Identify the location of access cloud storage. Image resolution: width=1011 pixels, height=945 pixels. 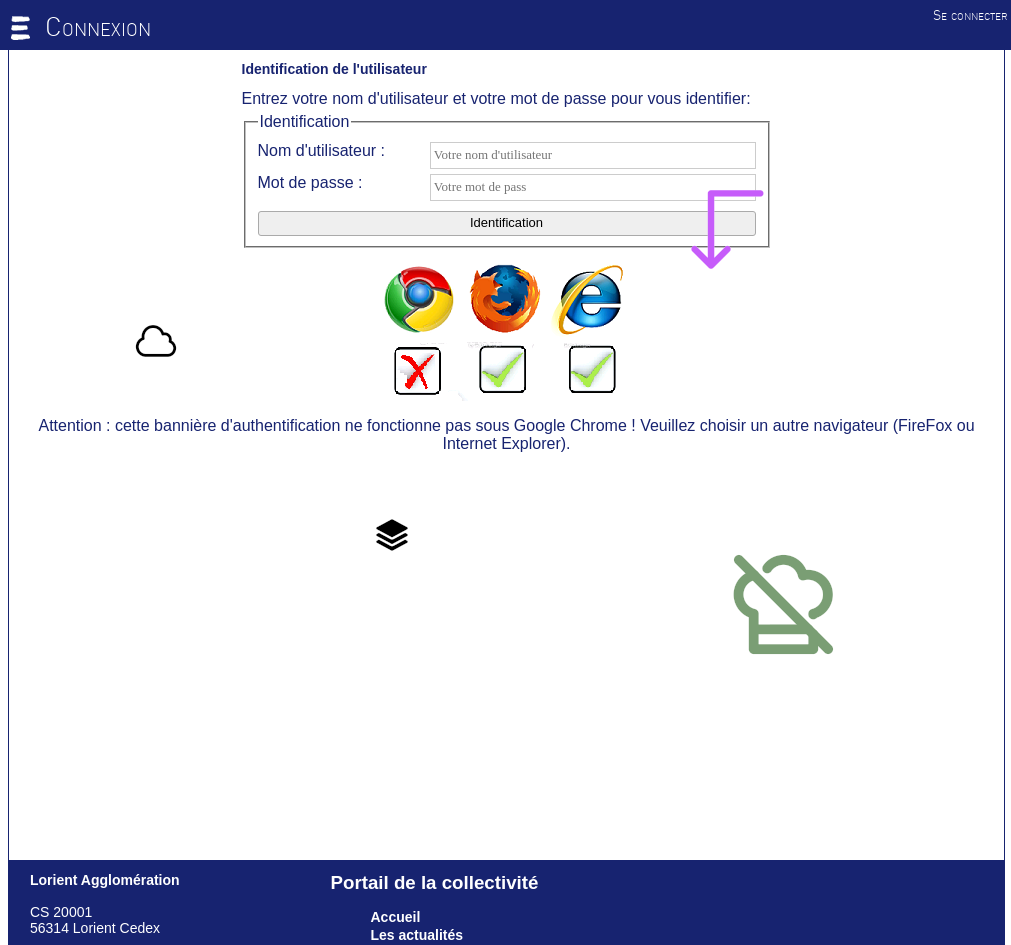
(156, 341).